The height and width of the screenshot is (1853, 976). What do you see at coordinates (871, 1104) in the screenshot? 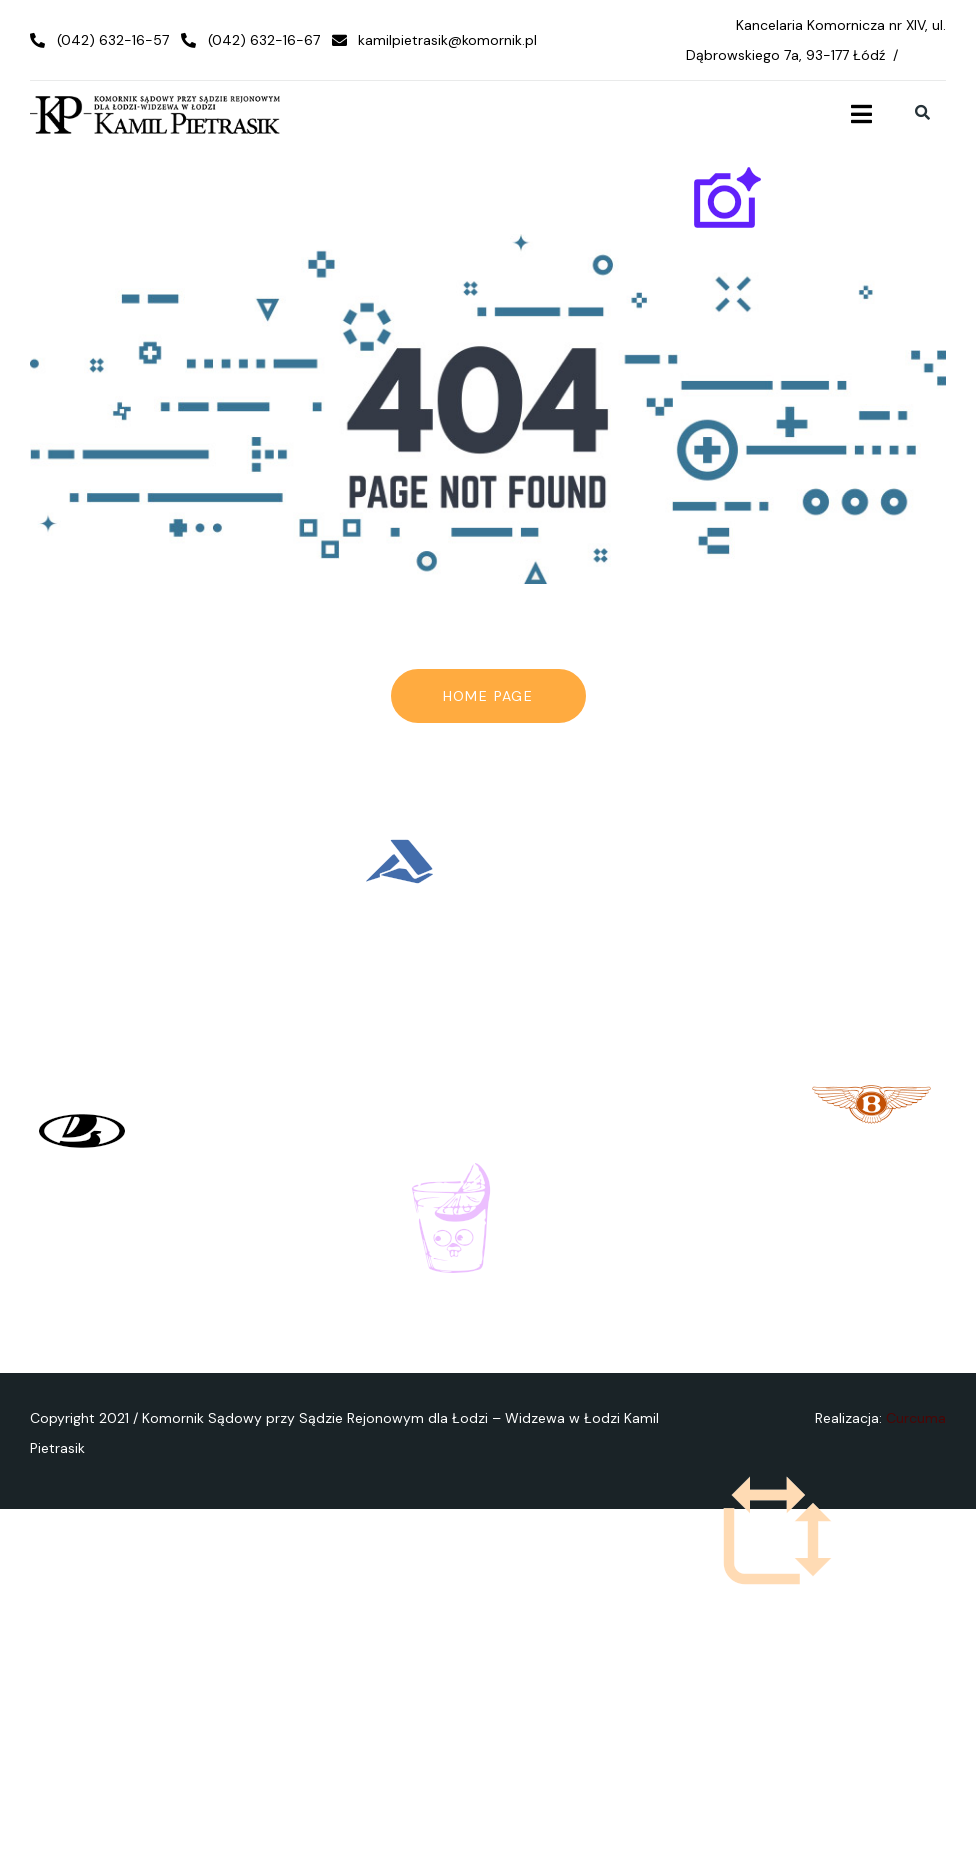
I see `Bentley Motors official brand logo` at bounding box center [871, 1104].